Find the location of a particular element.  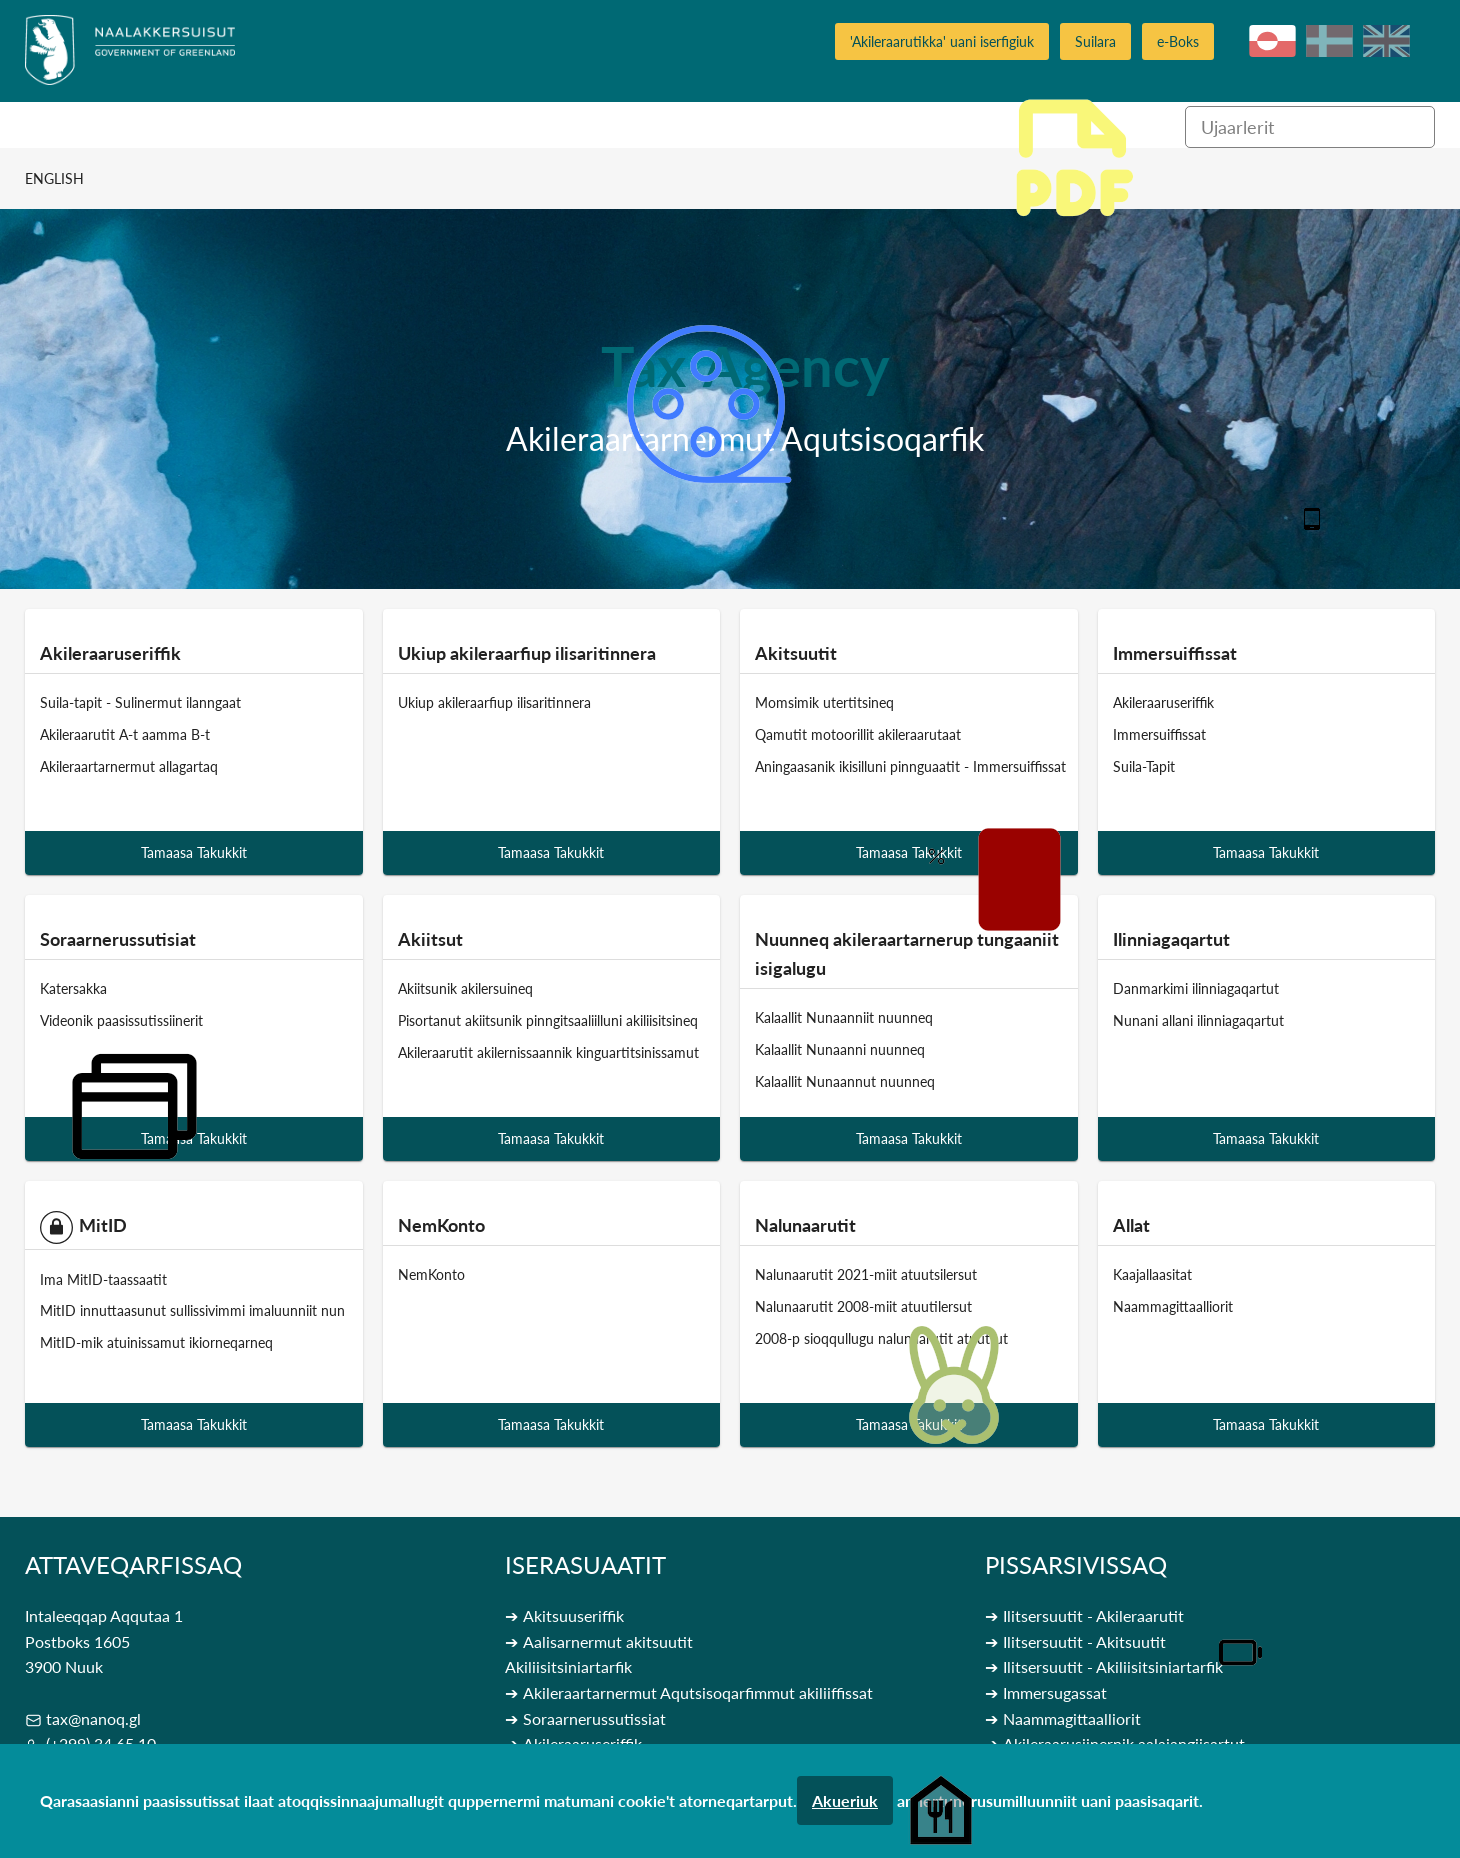

switch to single column layout is located at coordinates (1019, 879).